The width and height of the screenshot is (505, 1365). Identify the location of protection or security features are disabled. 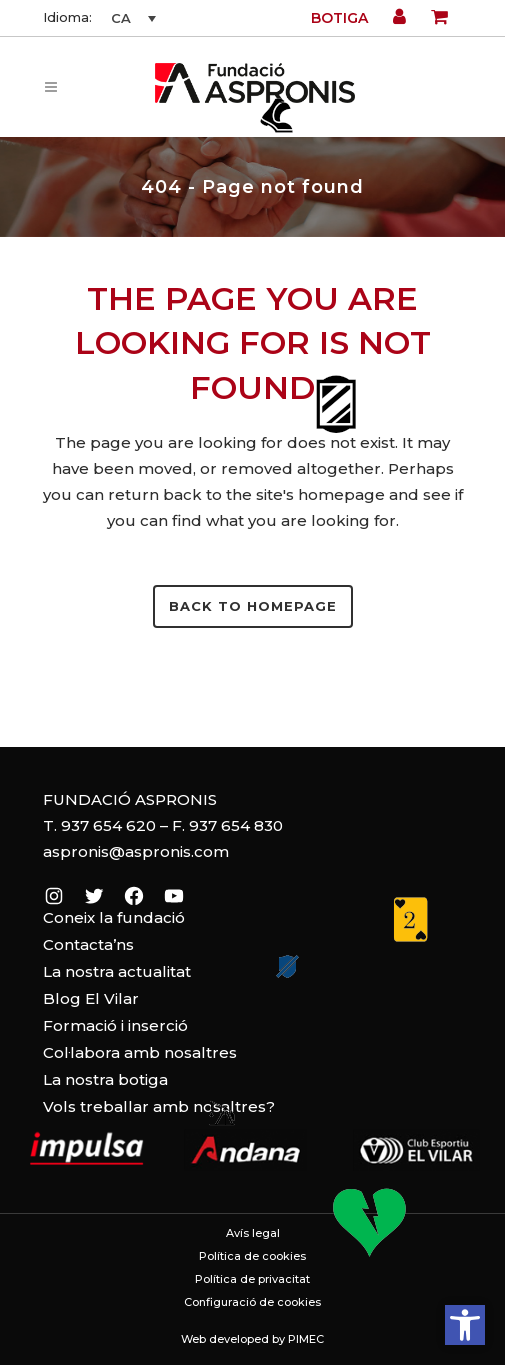
(287, 966).